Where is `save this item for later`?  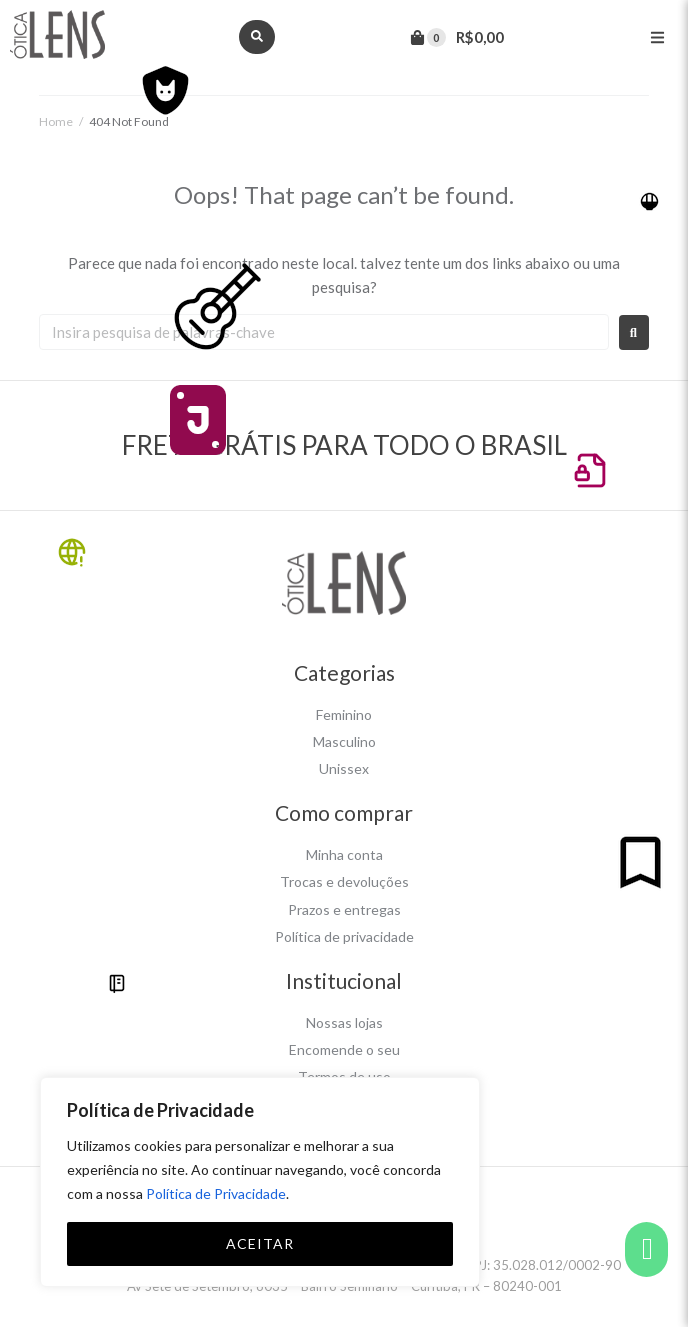
save this item for later is located at coordinates (640, 862).